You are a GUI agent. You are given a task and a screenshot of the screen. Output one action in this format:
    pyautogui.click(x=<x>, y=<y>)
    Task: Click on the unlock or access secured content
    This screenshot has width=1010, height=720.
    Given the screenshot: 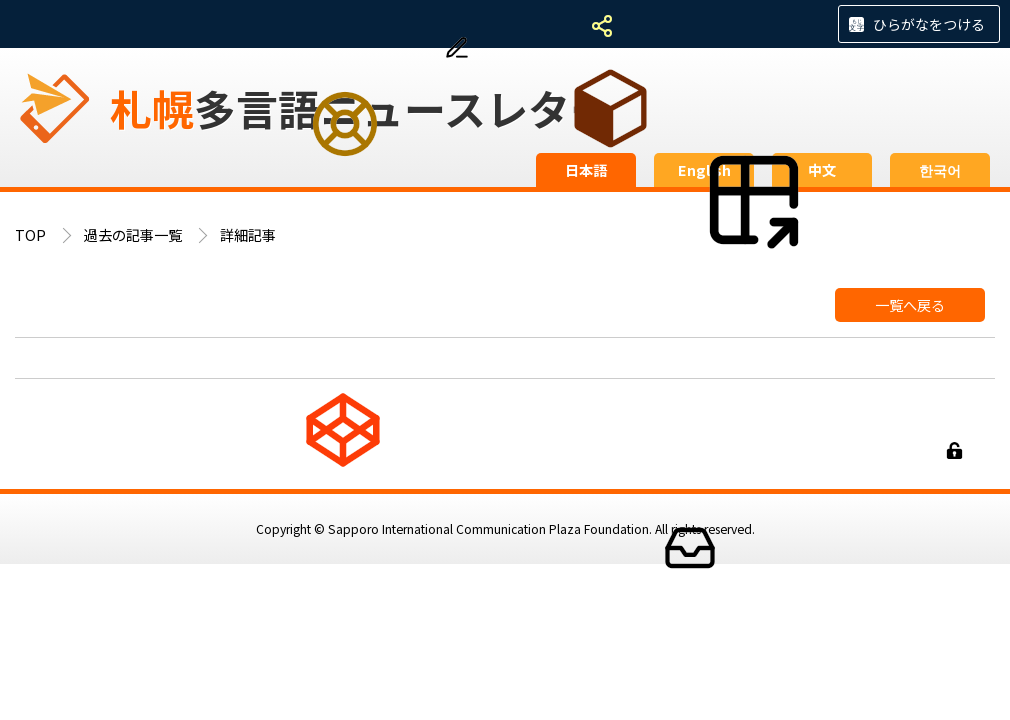 What is the action you would take?
    pyautogui.click(x=954, y=450)
    